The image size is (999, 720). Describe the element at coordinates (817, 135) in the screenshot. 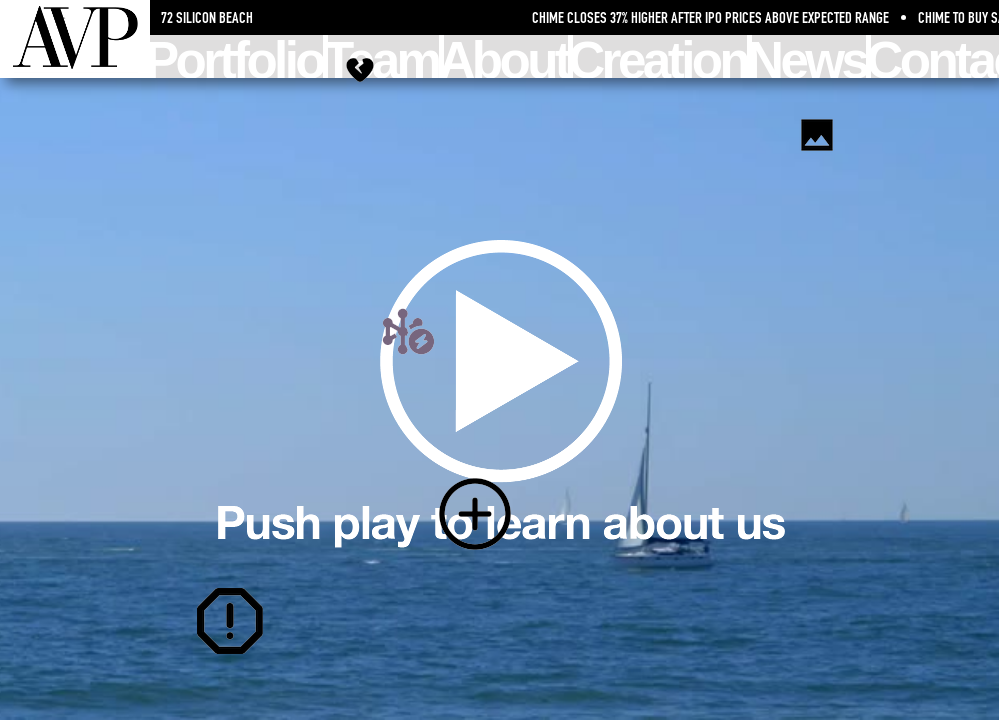

I see `view photos or images` at that location.